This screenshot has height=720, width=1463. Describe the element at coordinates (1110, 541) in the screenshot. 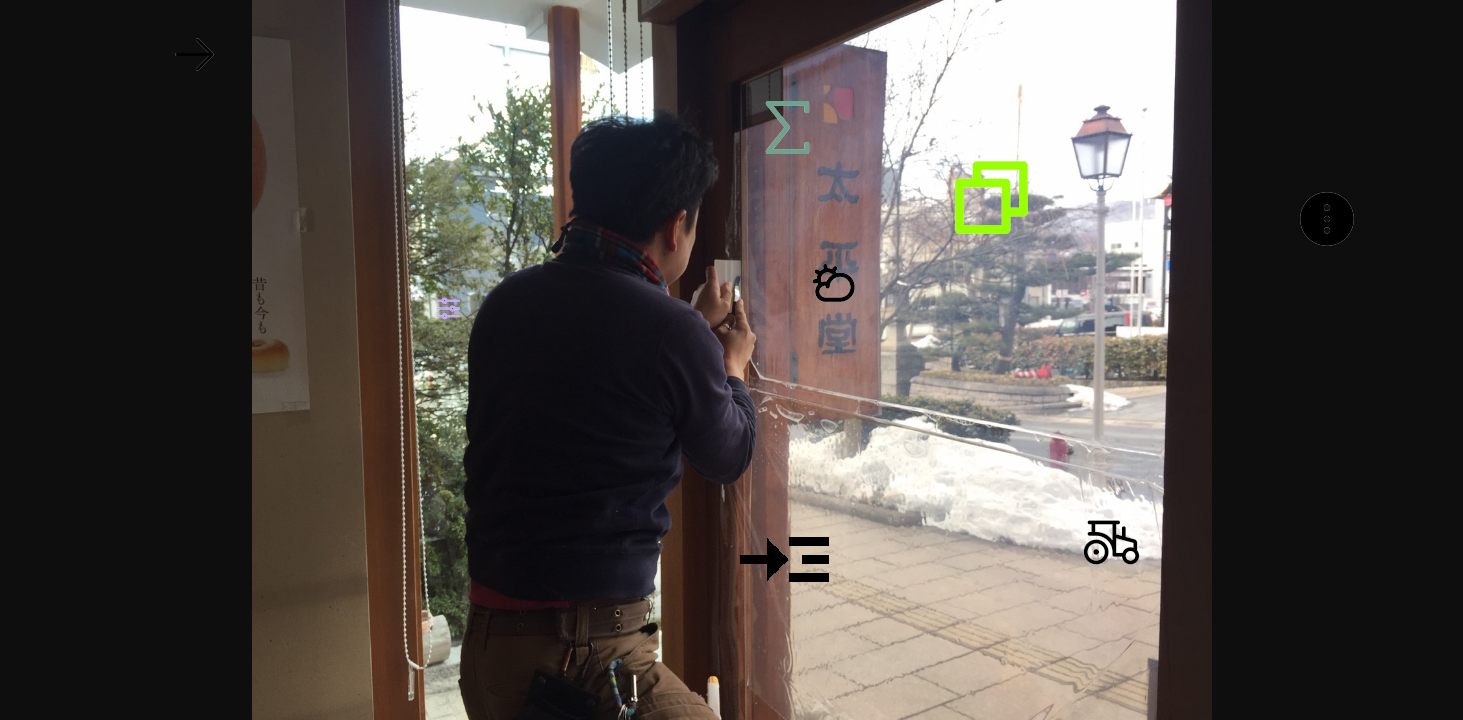

I see `access farming or agricultural features` at that location.